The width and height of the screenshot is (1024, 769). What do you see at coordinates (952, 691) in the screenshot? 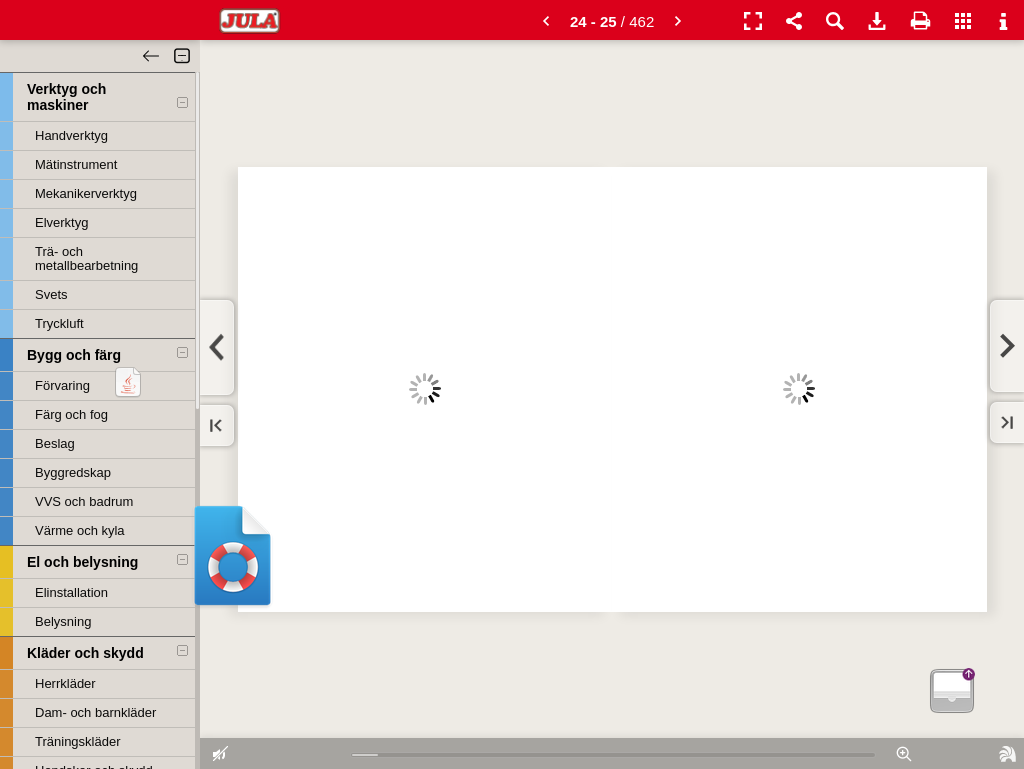
I see `view outgoing mail queue` at bounding box center [952, 691].